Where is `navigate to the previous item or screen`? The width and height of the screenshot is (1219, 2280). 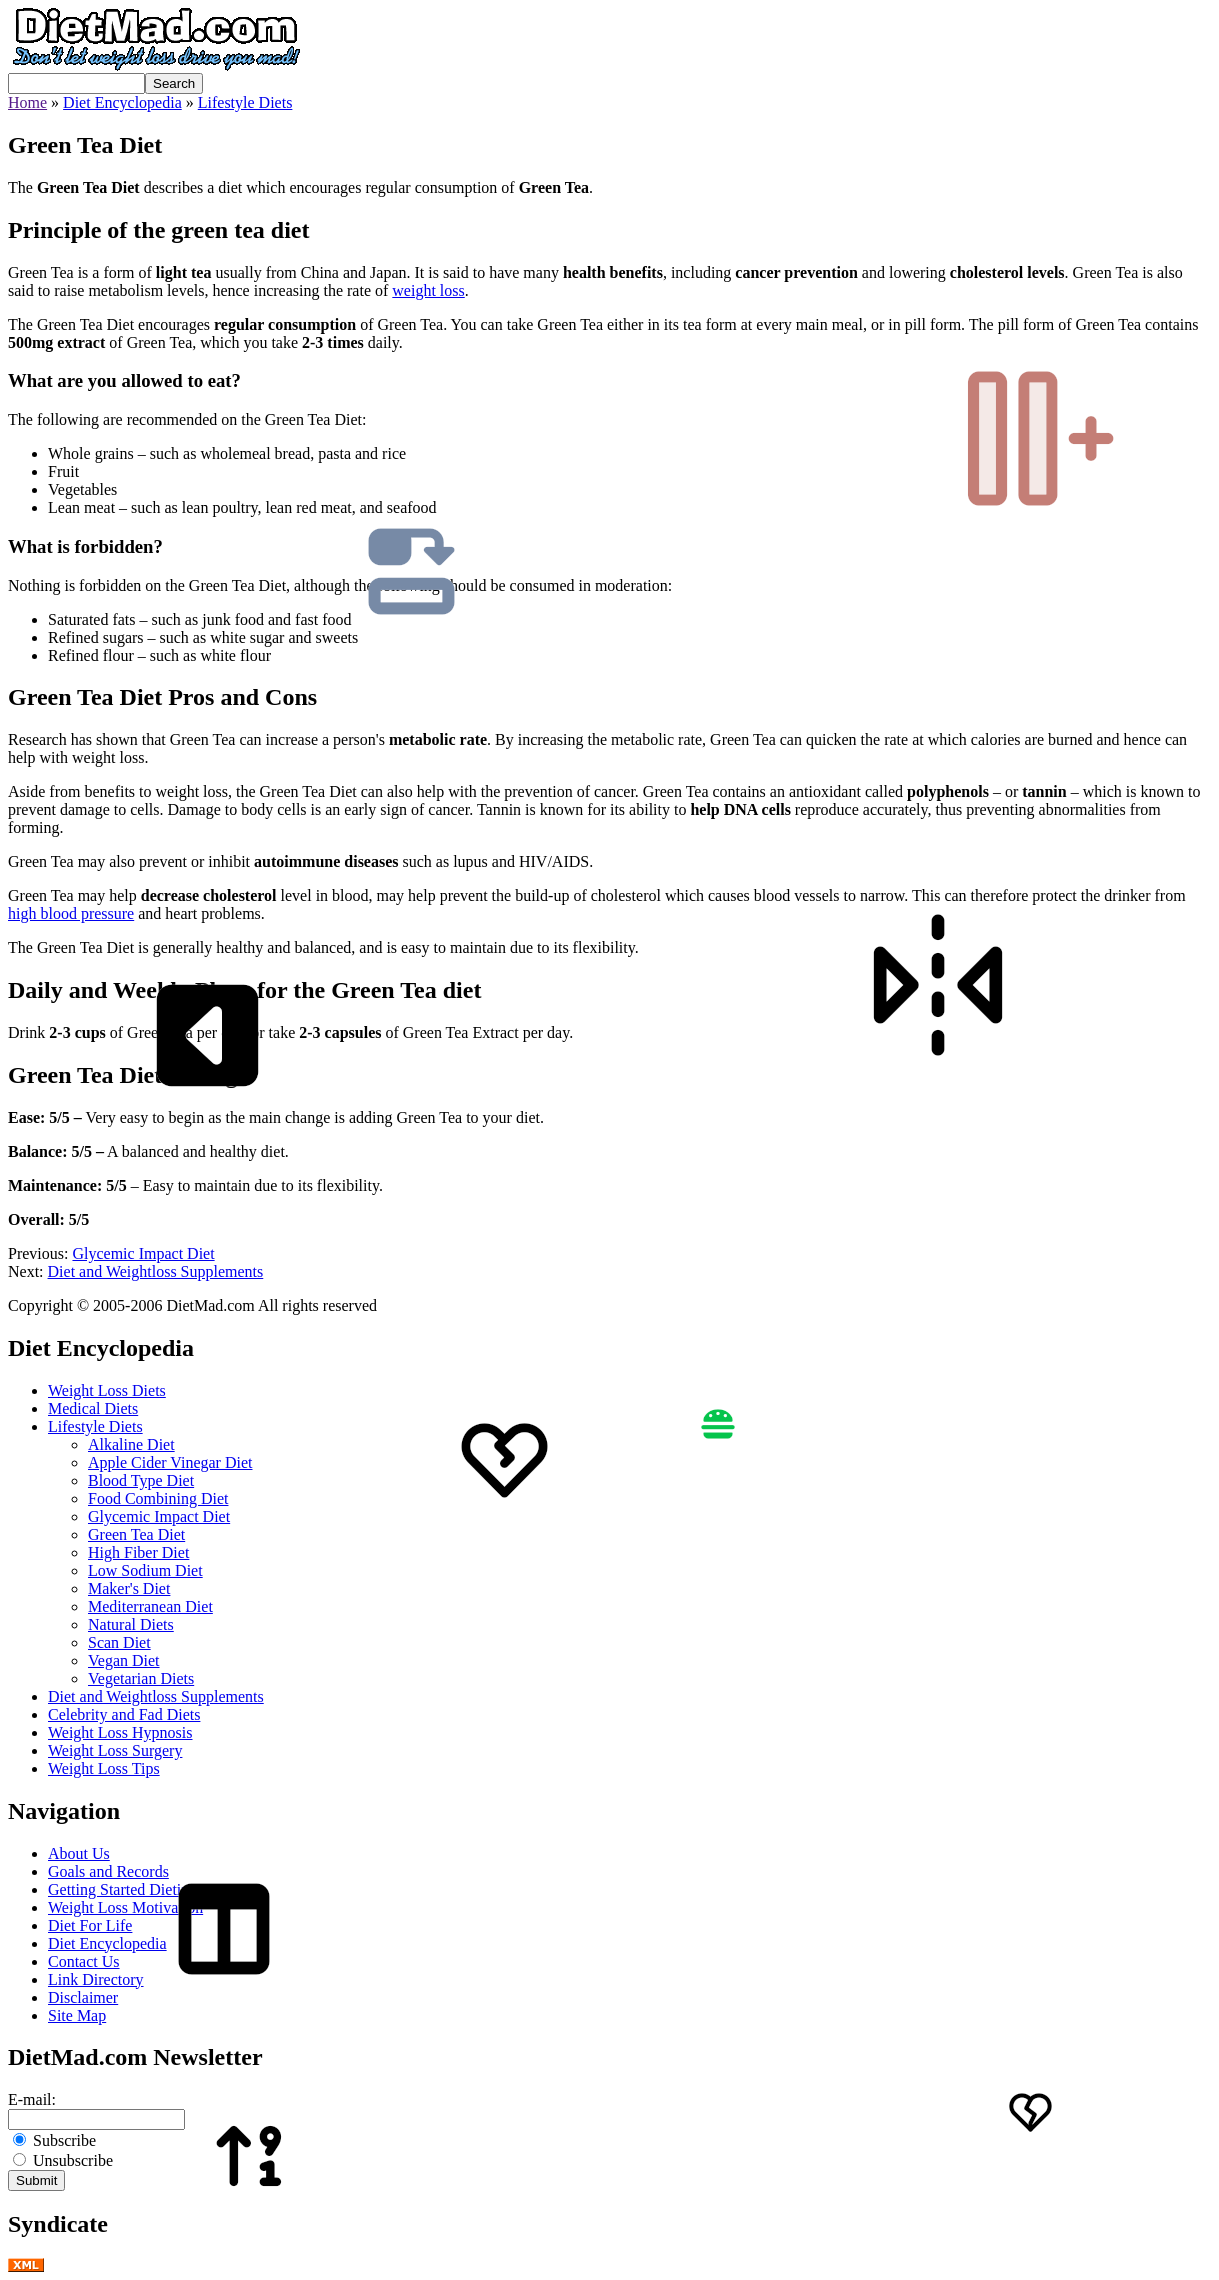
navigate to the previous item or screen is located at coordinates (207, 1035).